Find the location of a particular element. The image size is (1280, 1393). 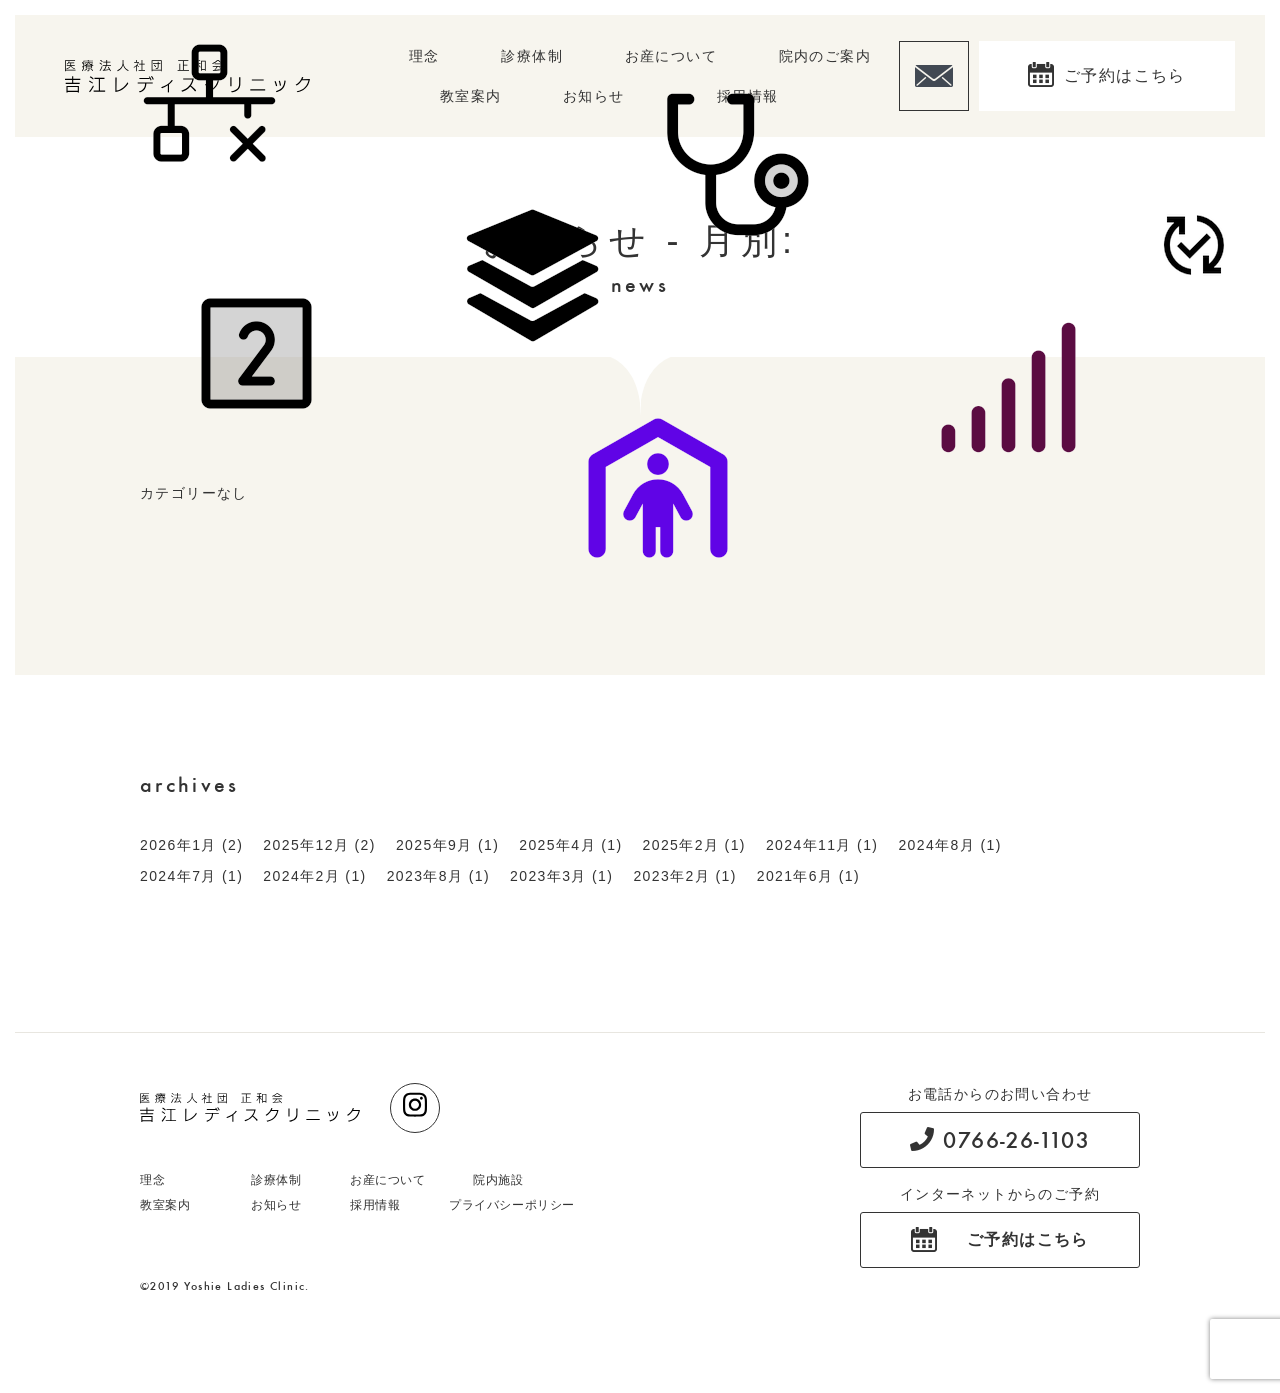

access health or medical features is located at coordinates (727, 159).